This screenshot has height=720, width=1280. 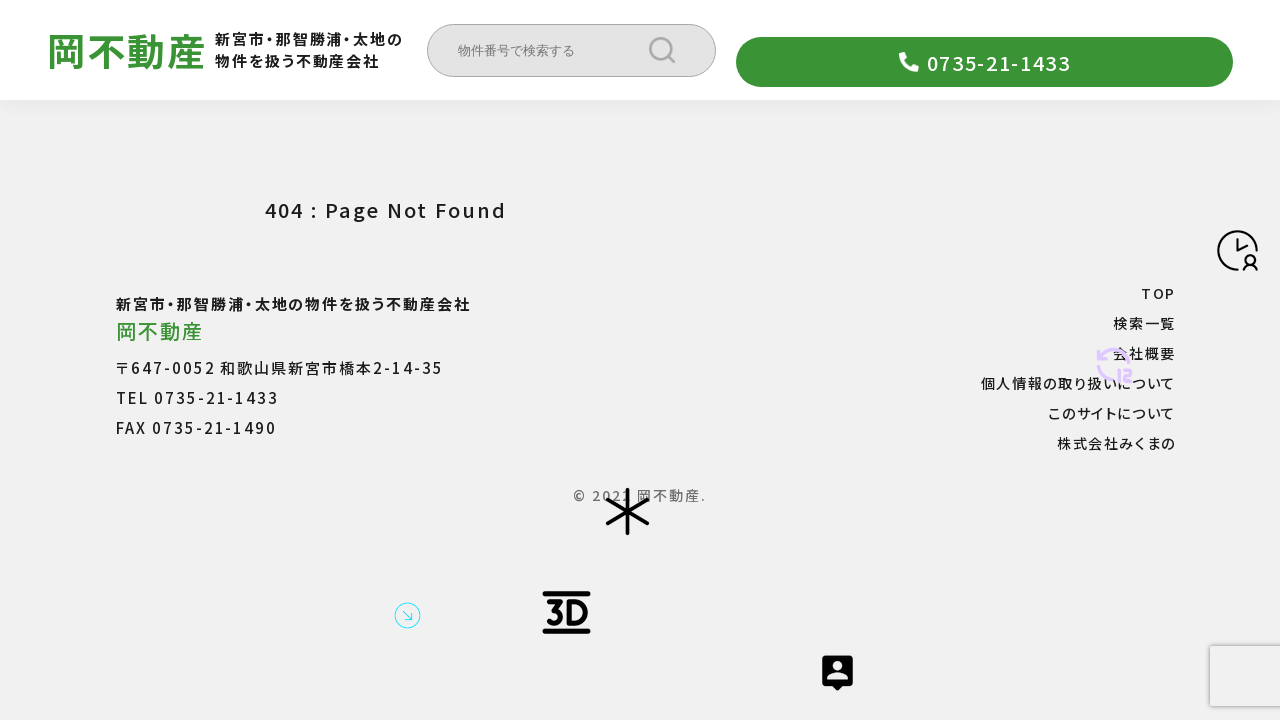 What do you see at coordinates (627, 511) in the screenshot?
I see `indicates a required field in a form` at bounding box center [627, 511].